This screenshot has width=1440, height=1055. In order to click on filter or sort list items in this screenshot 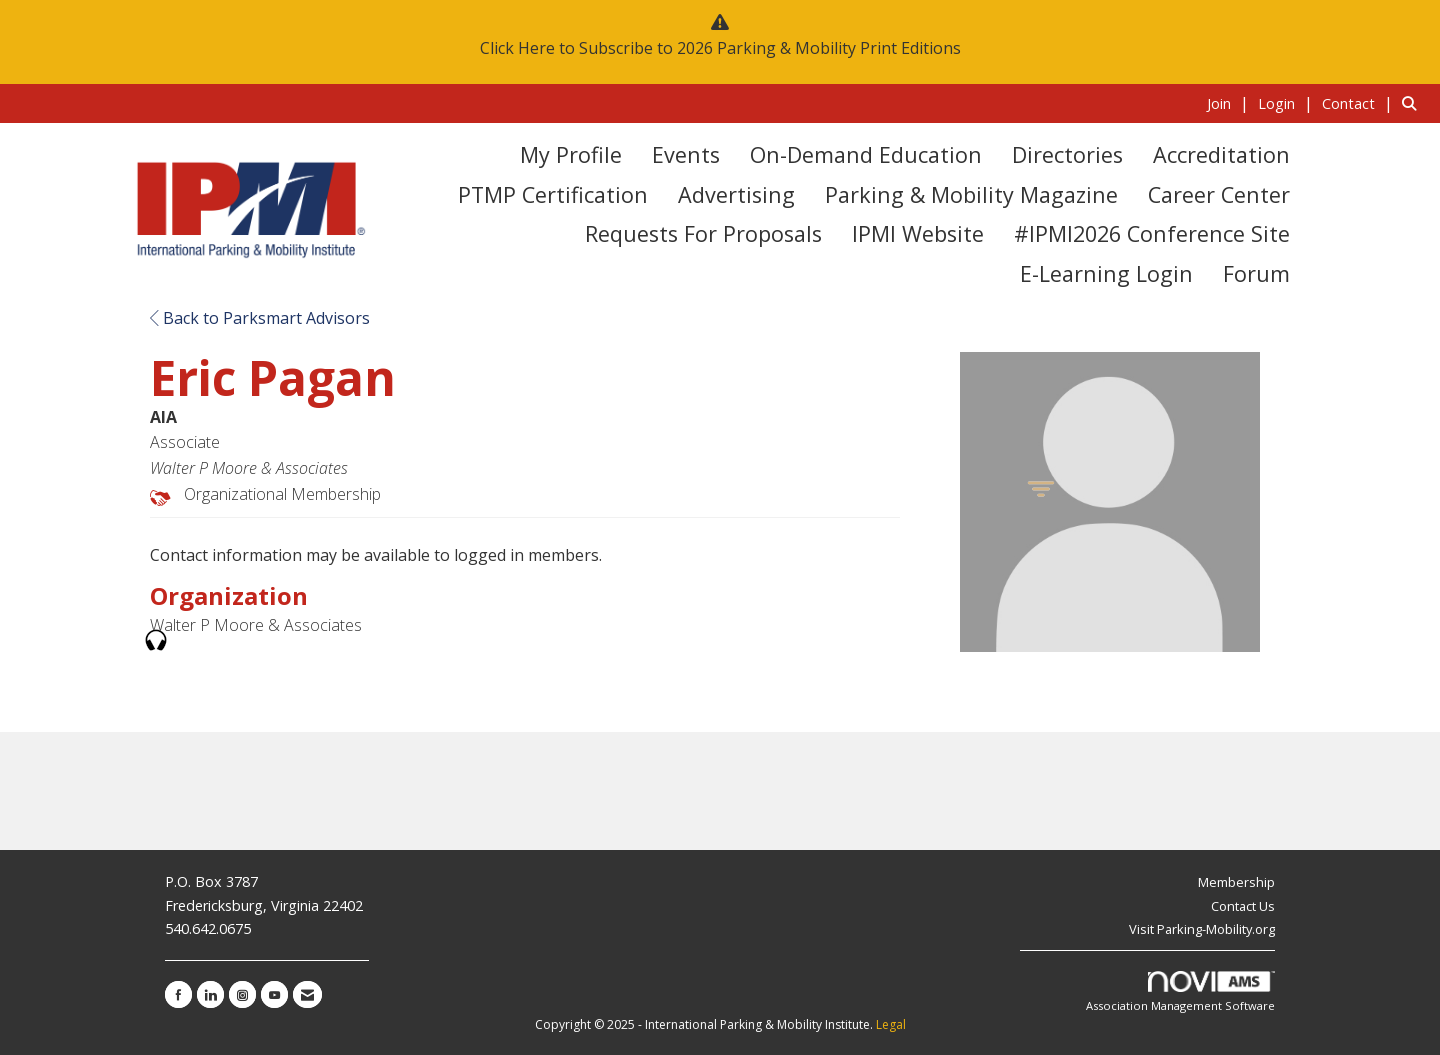, I will do `click(1041, 489)`.